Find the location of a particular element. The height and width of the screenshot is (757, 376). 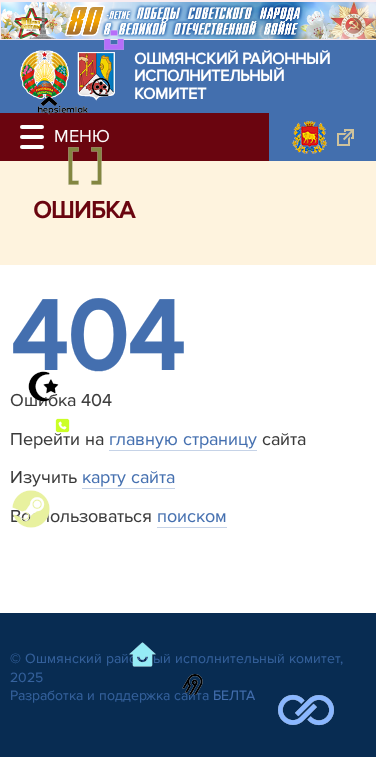

browse movies or video content is located at coordinates (101, 87).